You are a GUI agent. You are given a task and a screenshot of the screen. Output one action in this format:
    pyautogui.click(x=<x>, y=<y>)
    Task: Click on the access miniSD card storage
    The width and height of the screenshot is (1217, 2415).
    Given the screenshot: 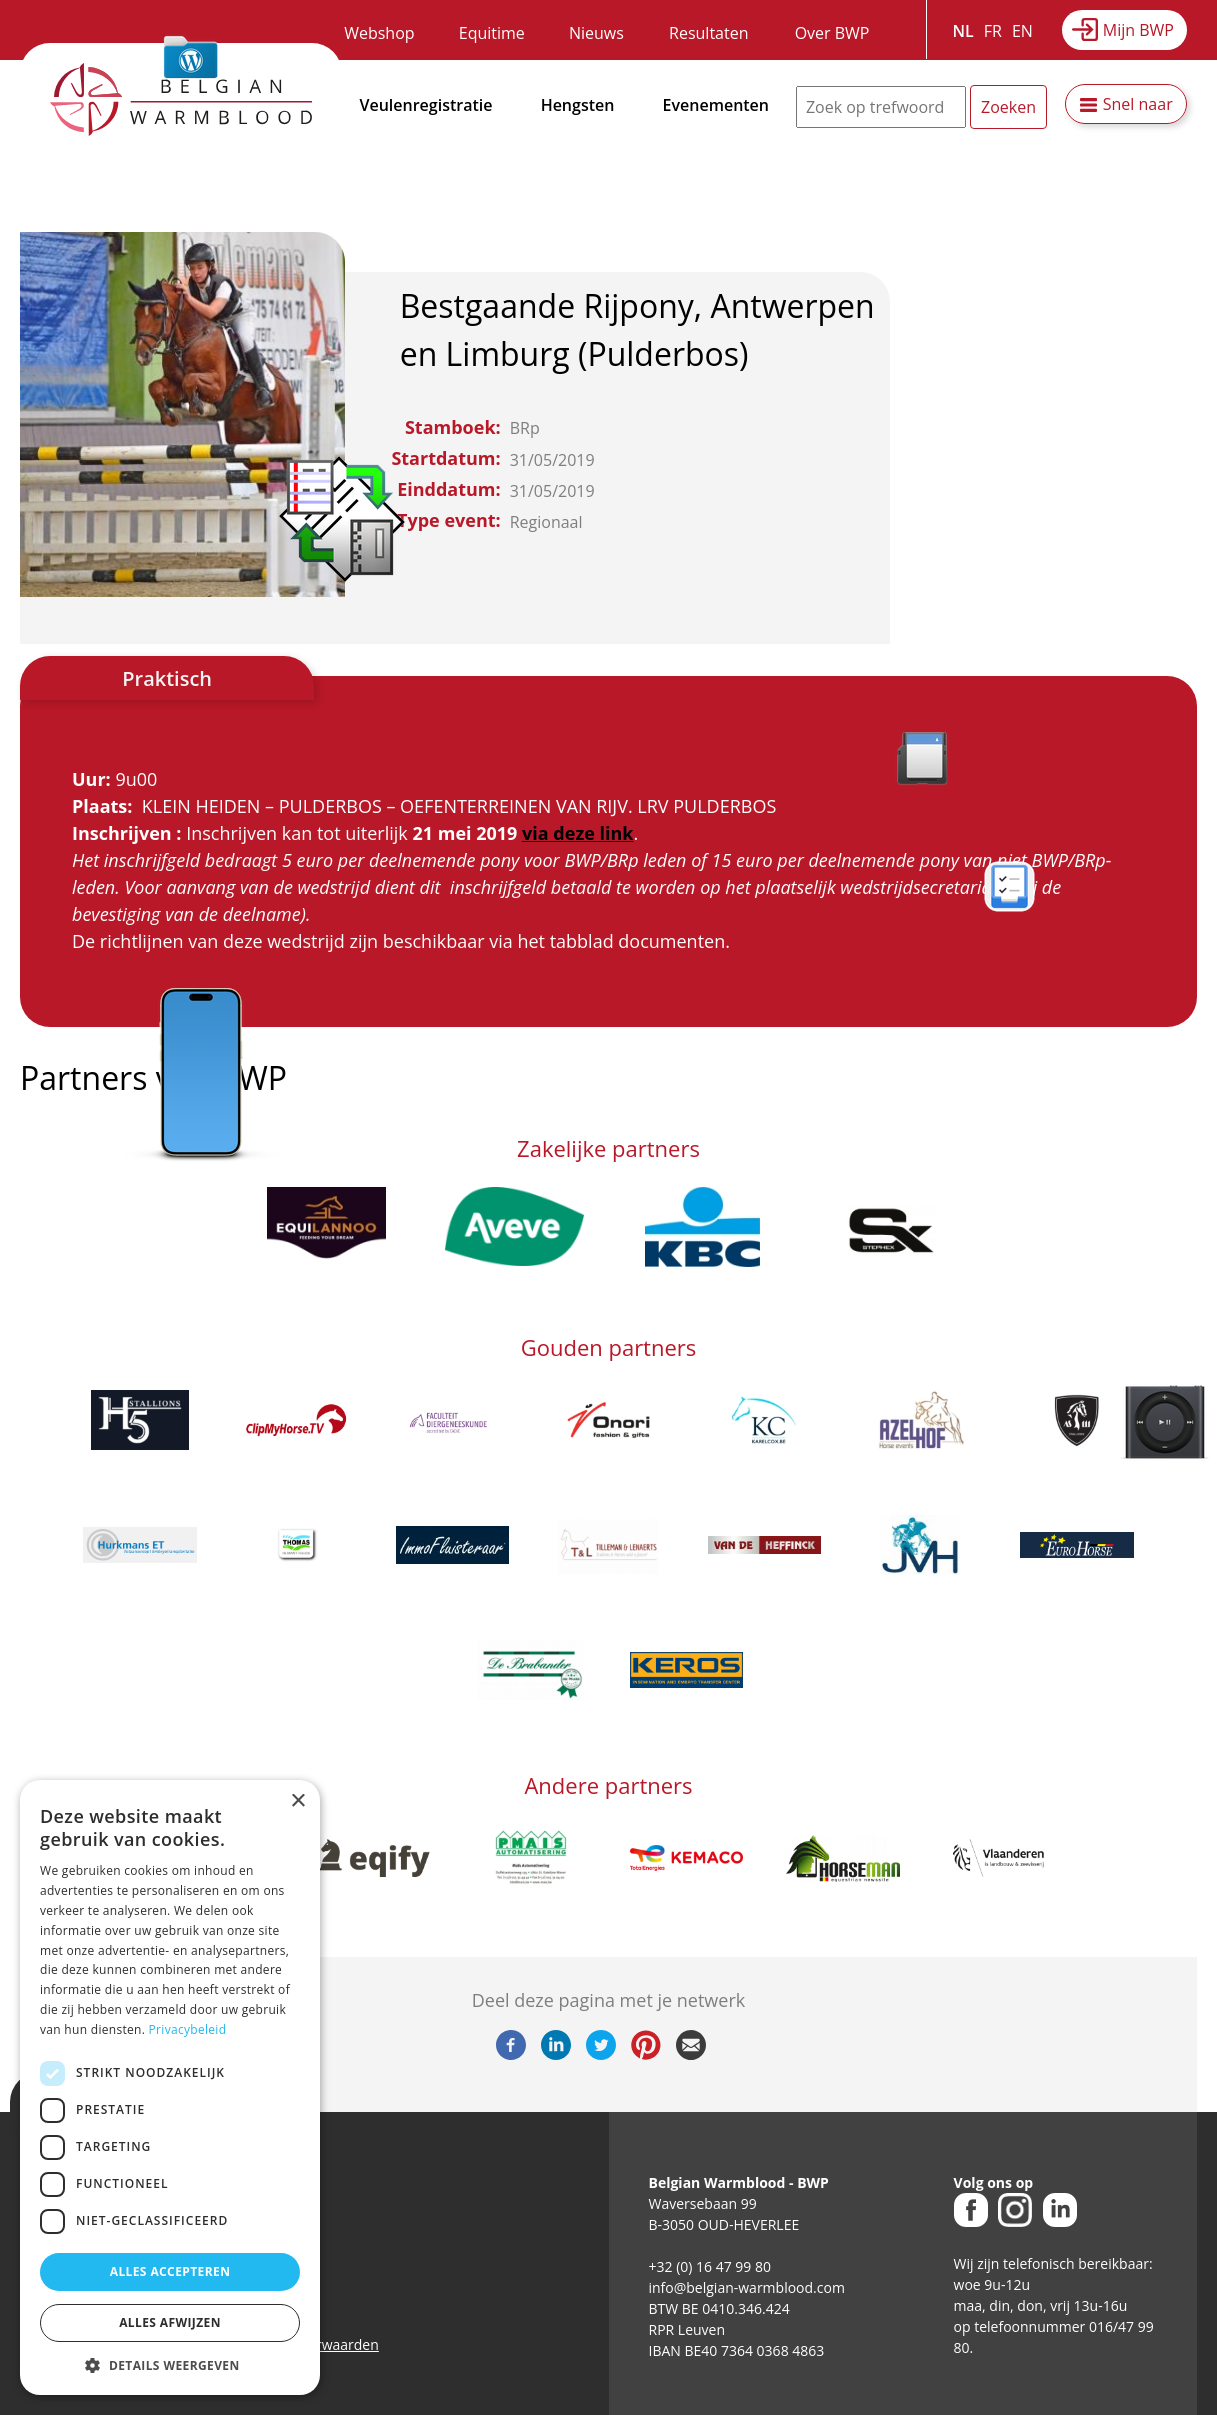 What is the action you would take?
    pyautogui.click(x=922, y=757)
    